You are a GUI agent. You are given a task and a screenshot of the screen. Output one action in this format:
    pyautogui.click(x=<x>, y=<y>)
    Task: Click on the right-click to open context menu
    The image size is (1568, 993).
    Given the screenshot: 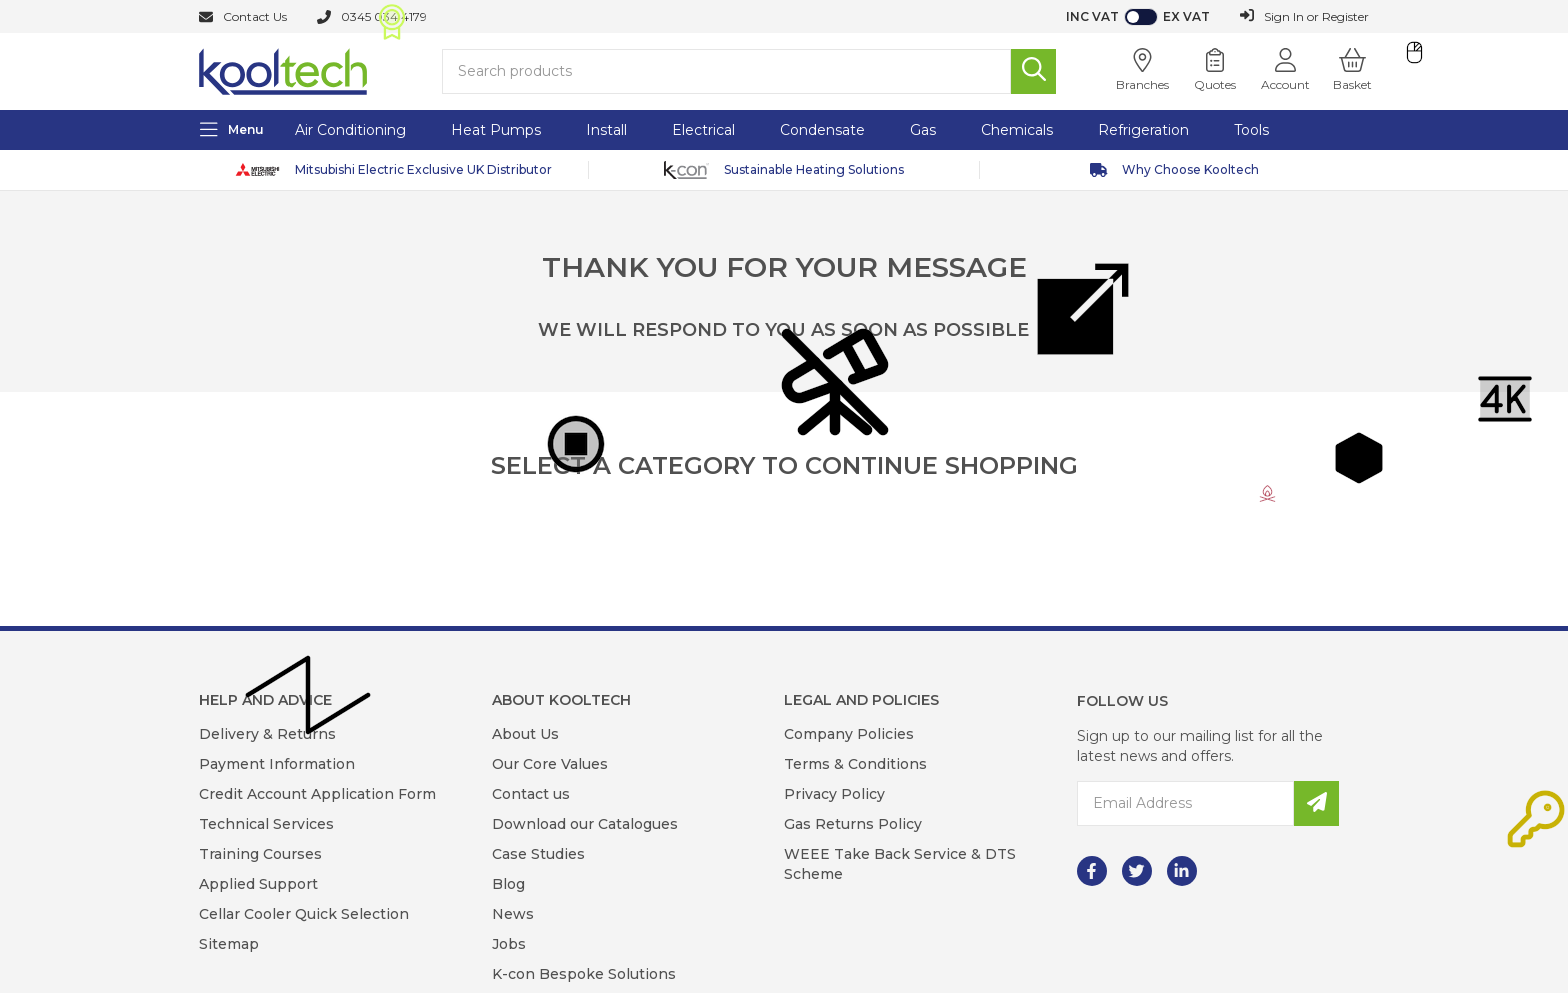 What is the action you would take?
    pyautogui.click(x=1414, y=52)
    